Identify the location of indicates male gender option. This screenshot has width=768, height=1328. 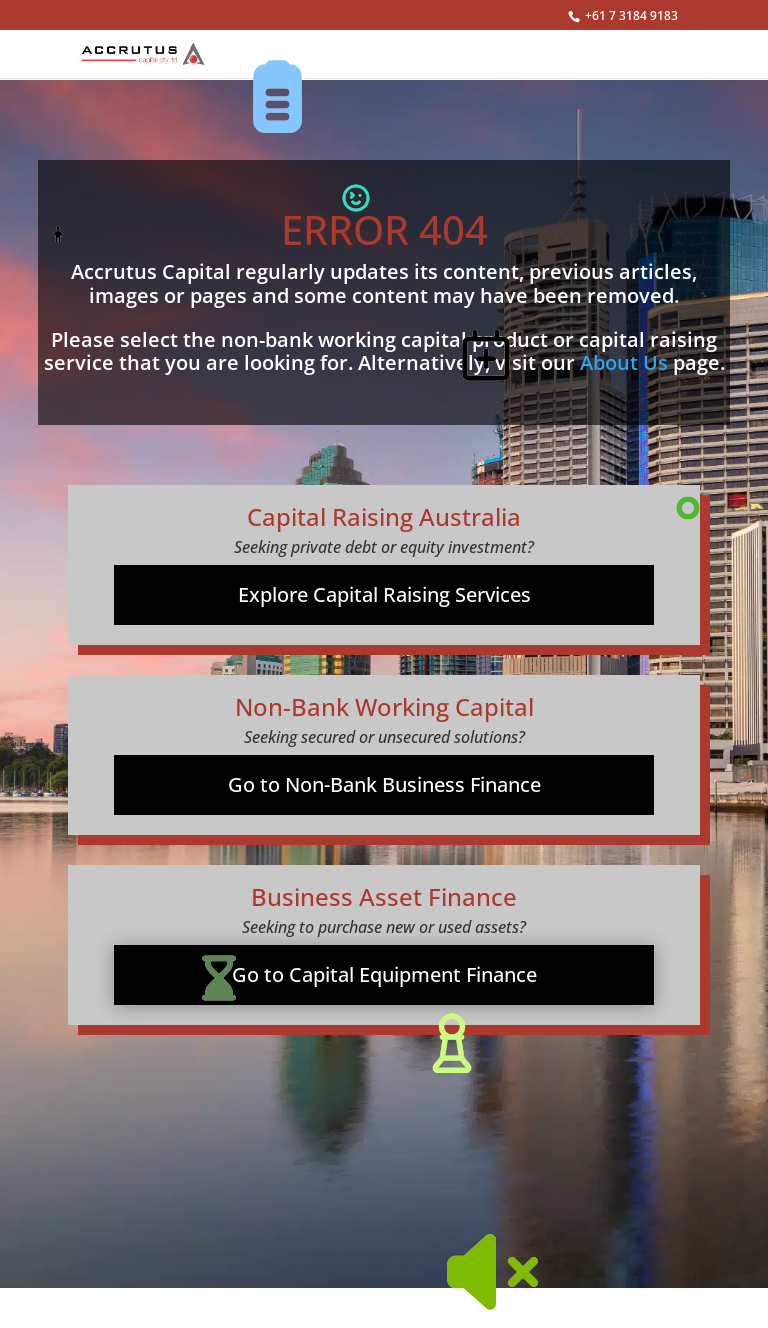
(58, 235).